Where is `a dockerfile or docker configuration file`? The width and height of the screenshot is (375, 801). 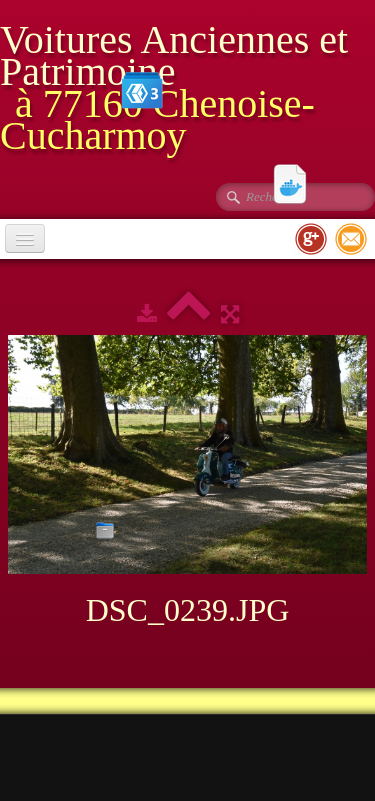 a dockerfile or docker configuration file is located at coordinates (290, 184).